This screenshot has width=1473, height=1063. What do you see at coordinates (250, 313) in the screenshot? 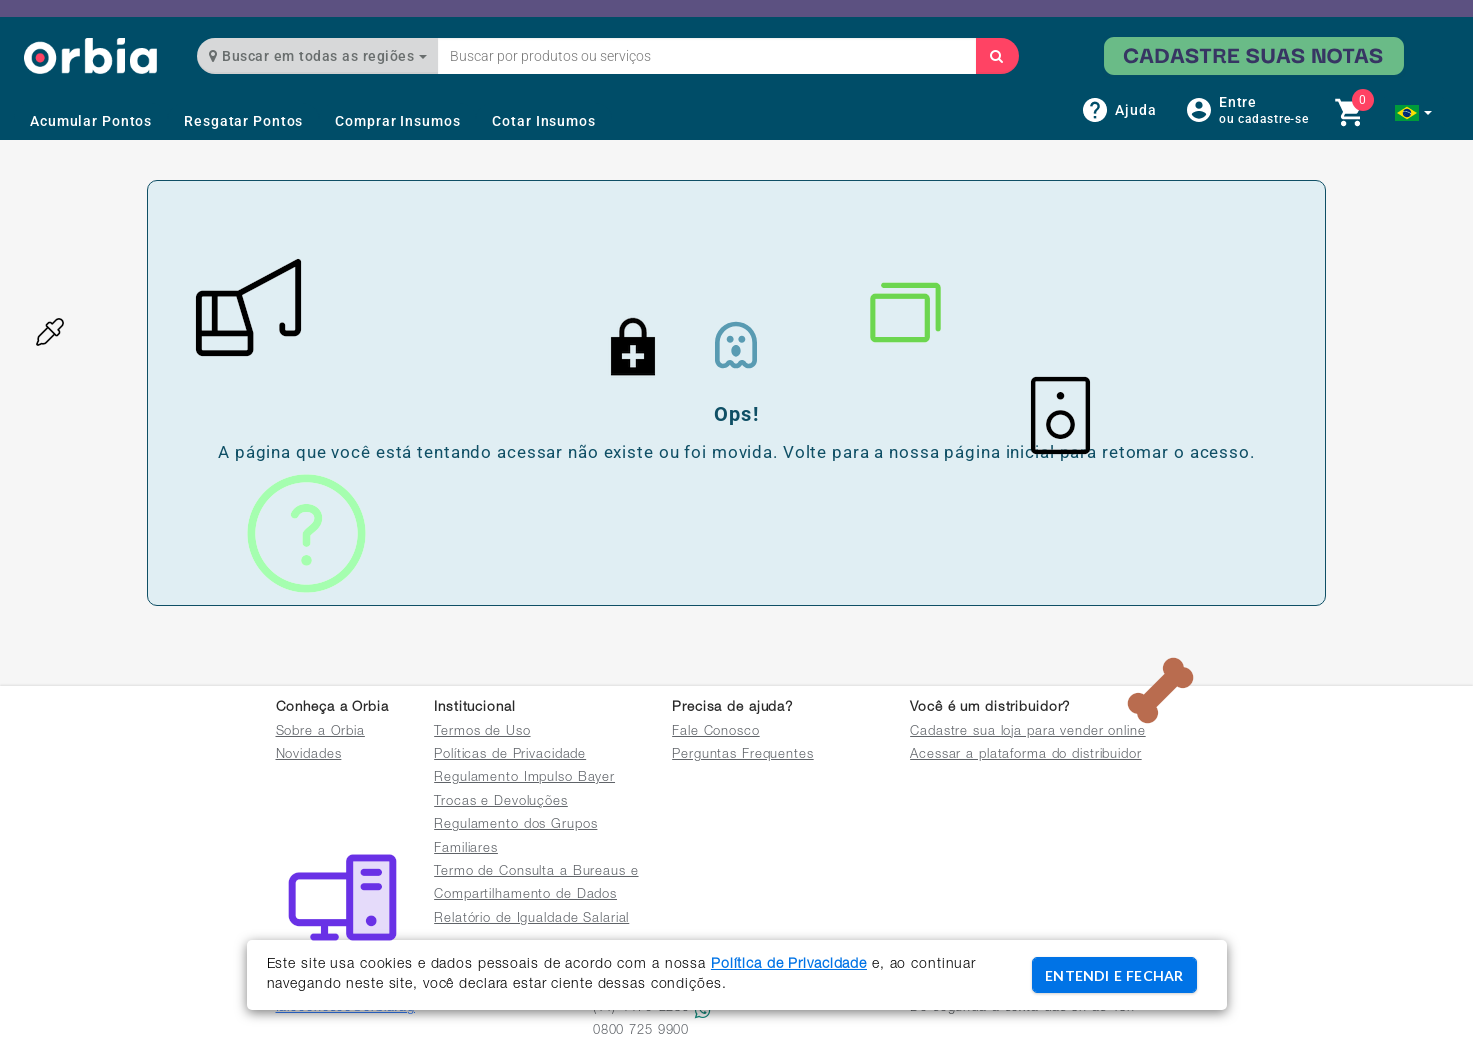
I see `construction or building-related feature` at bounding box center [250, 313].